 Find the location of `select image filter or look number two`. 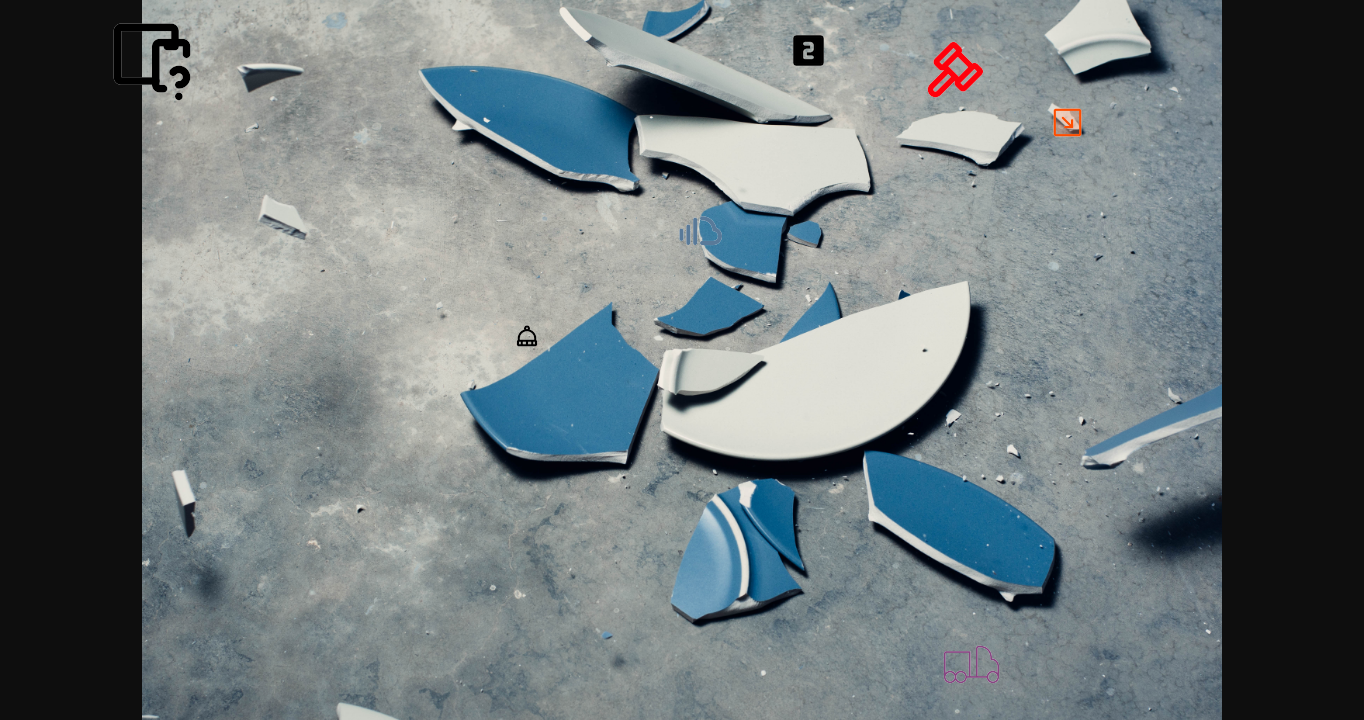

select image filter or look number two is located at coordinates (808, 50).